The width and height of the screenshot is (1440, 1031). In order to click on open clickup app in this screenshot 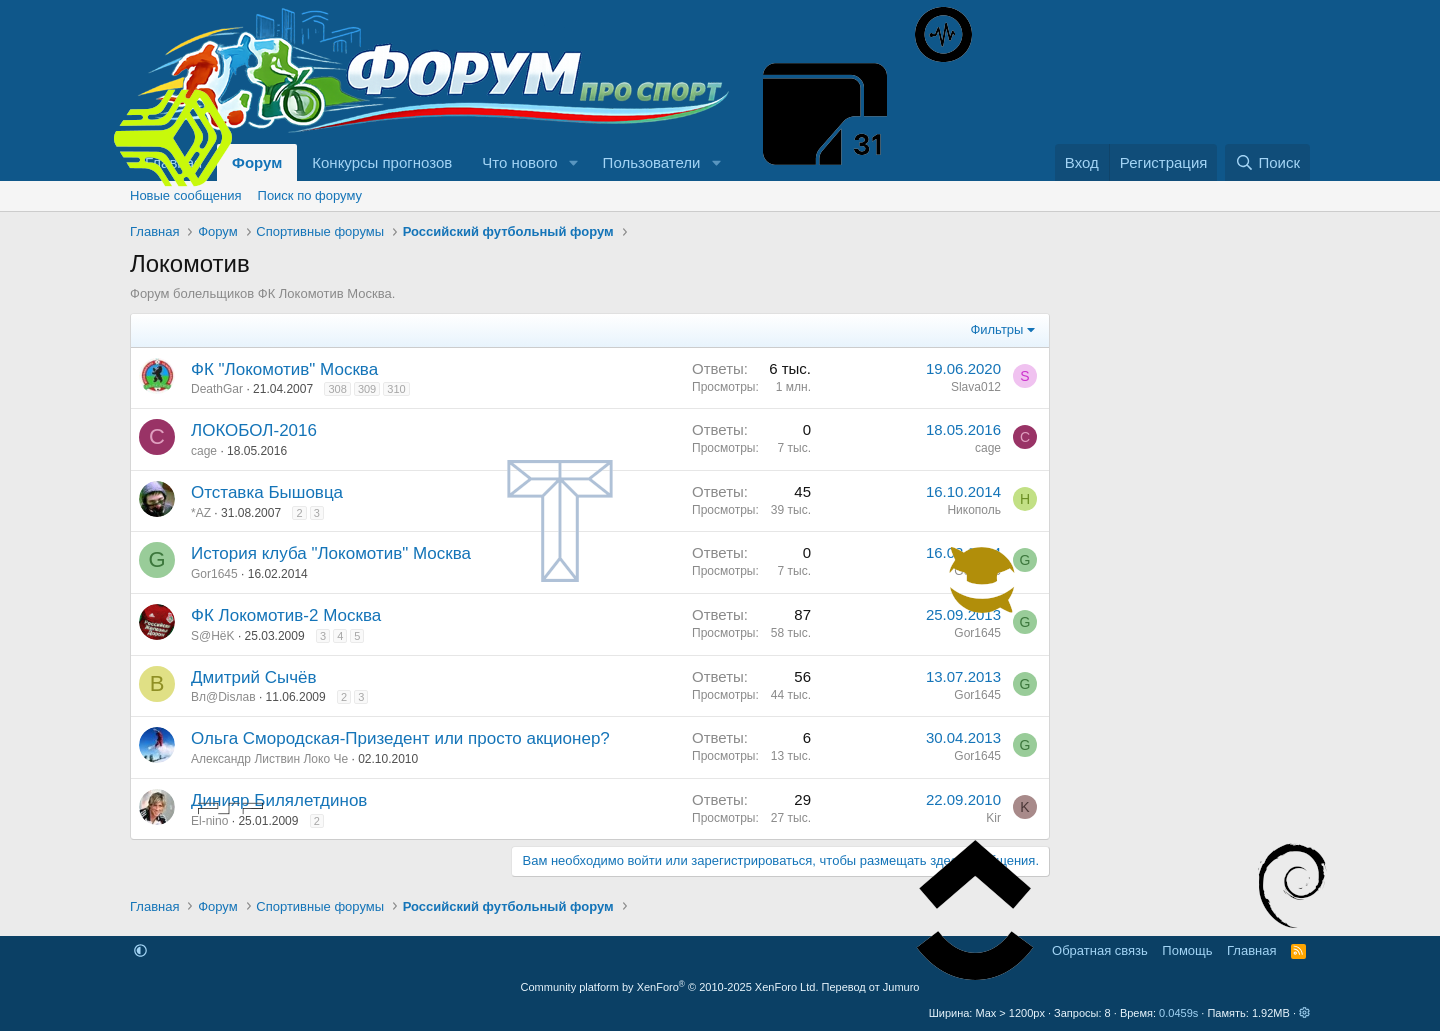, I will do `click(975, 910)`.